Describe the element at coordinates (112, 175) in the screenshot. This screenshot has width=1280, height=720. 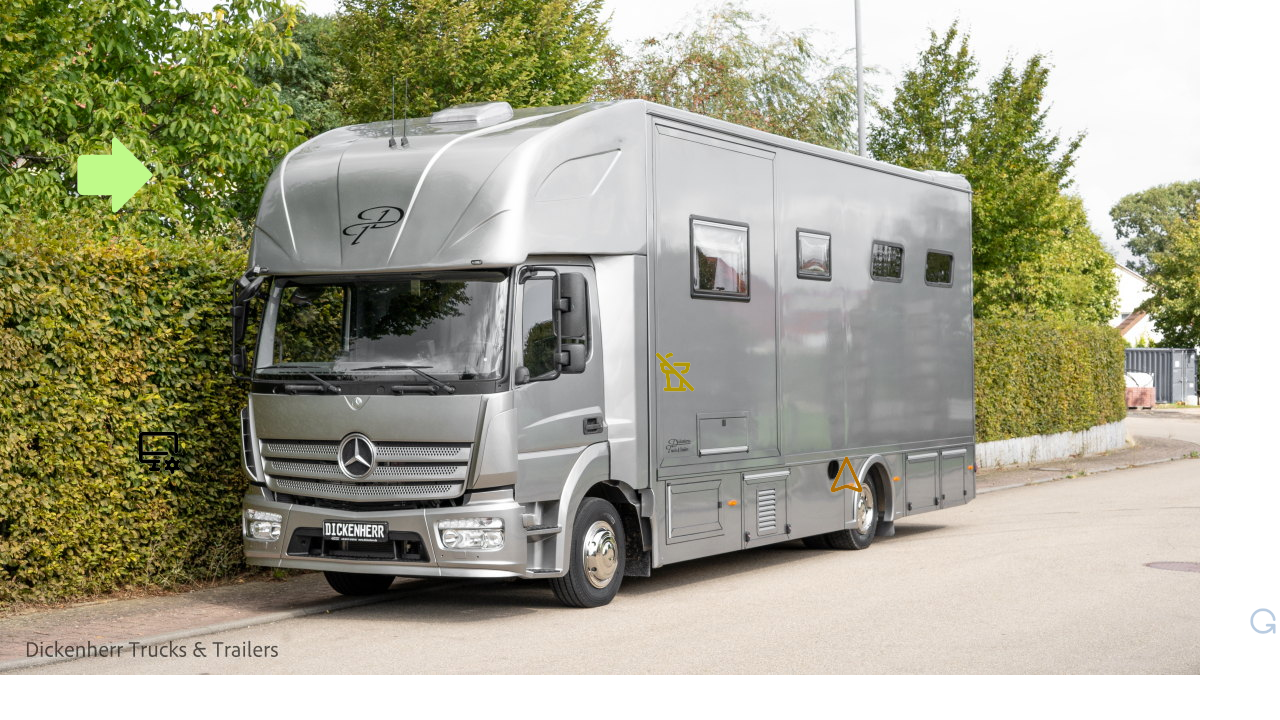
I see `go forward or proceed to next step` at that location.